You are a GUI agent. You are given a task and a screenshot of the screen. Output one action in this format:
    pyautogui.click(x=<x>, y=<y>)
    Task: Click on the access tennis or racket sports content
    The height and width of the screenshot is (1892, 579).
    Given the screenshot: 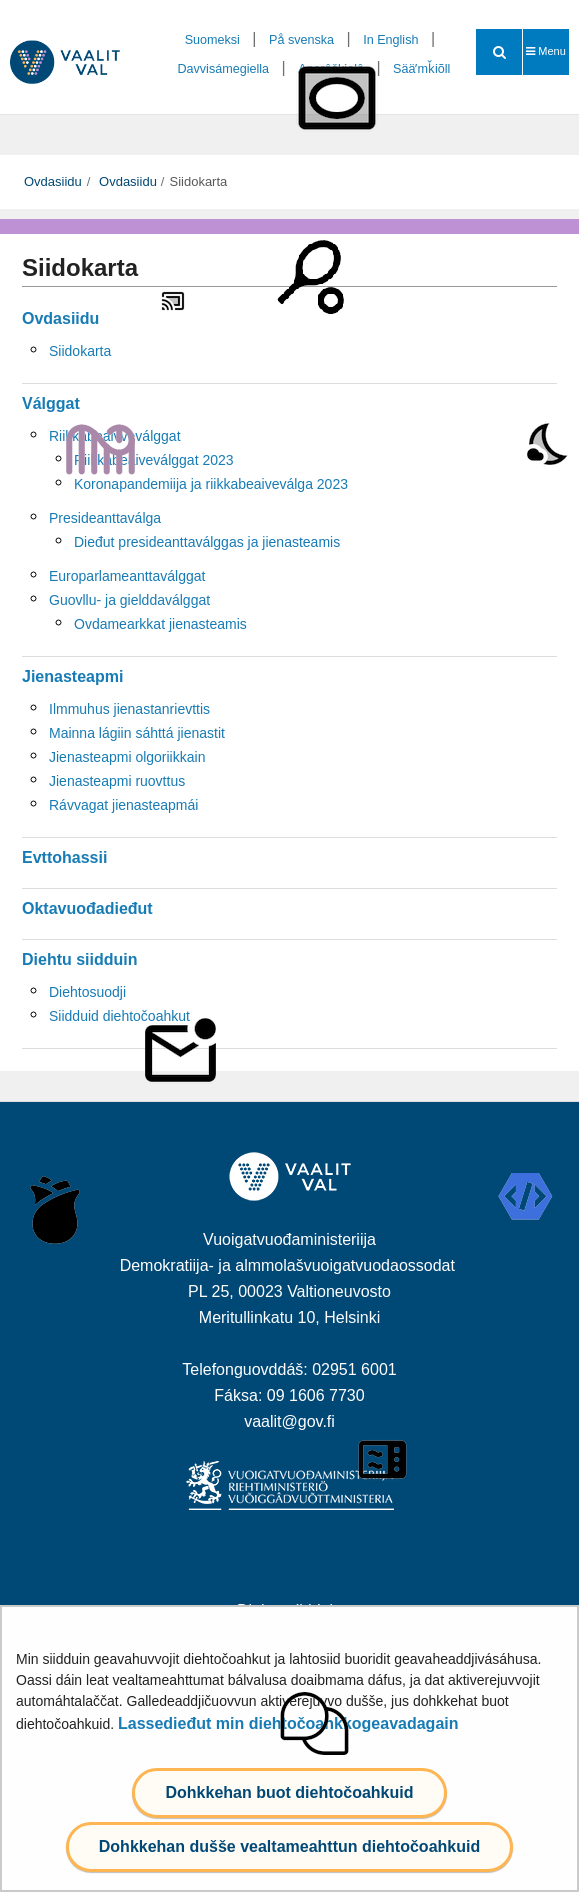 What is the action you would take?
    pyautogui.click(x=311, y=277)
    